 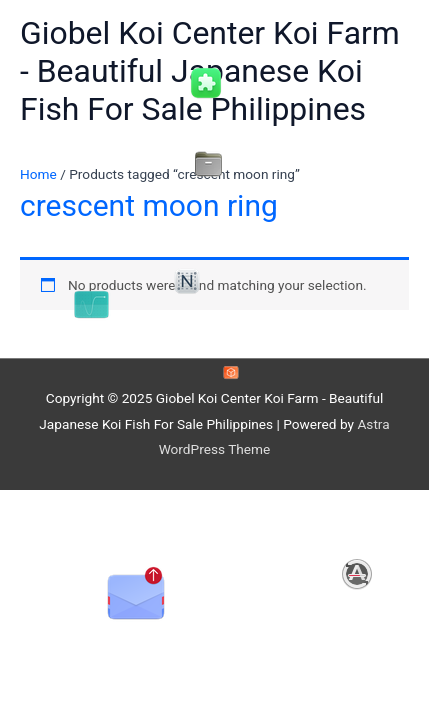 What do you see at coordinates (357, 574) in the screenshot?
I see `open the software update manager` at bounding box center [357, 574].